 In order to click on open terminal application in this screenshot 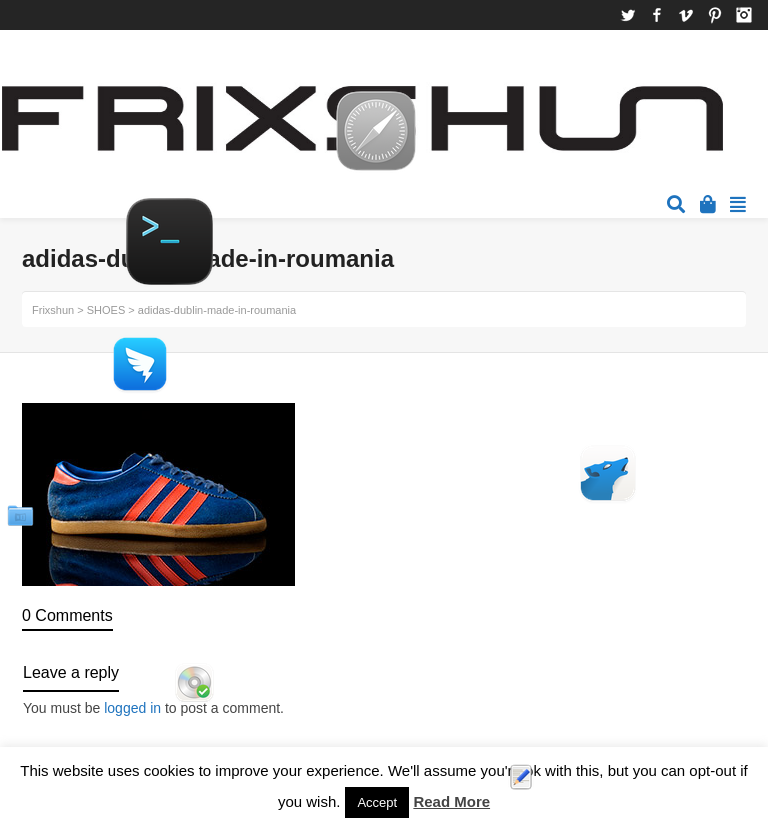, I will do `click(169, 241)`.